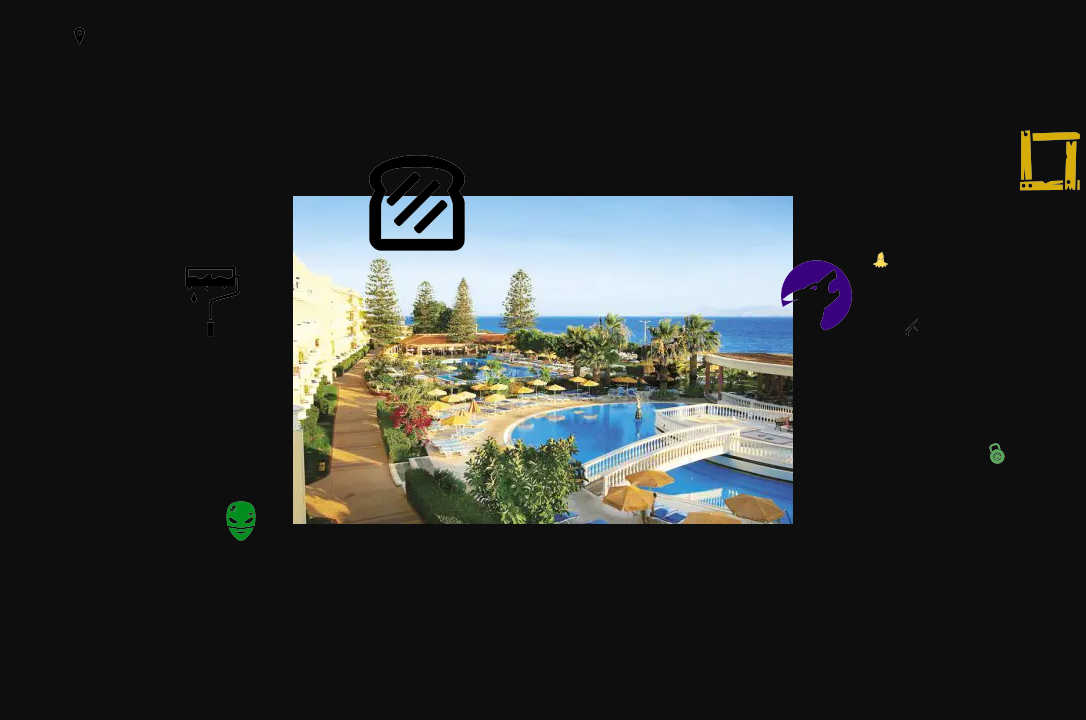 The height and width of the screenshot is (720, 1086). Describe the element at coordinates (880, 259) in the screenshot. I see `select executioner character class` at that location.